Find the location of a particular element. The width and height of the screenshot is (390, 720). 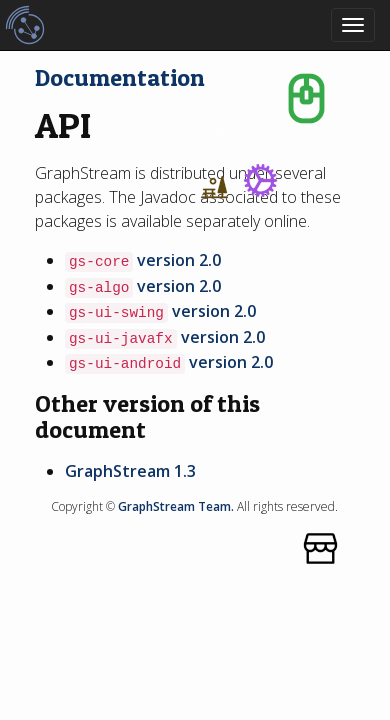

open more options menu is located at coordinates (220, 128).